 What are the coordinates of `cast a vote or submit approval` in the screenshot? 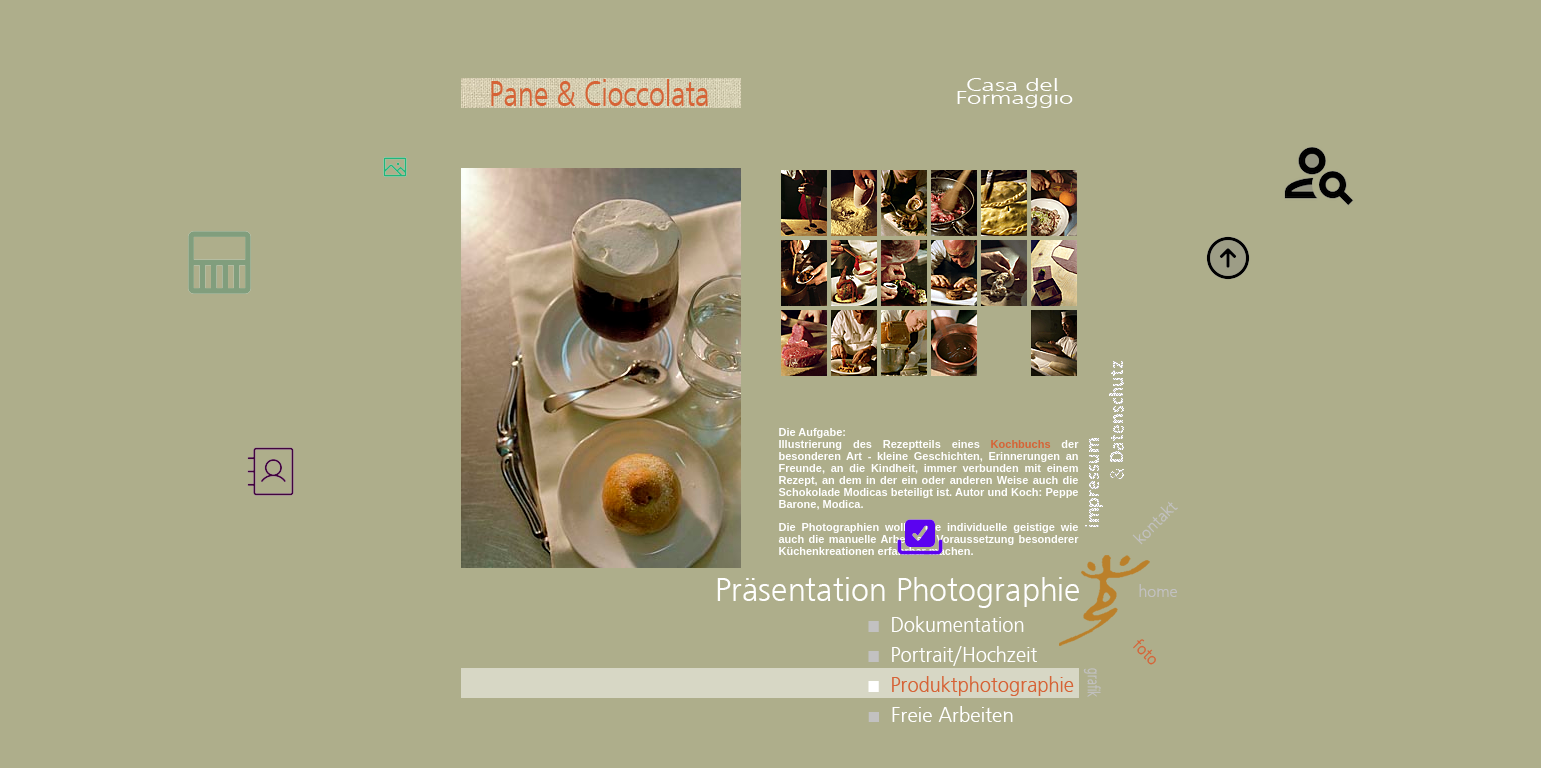 It's located at (920, 537).